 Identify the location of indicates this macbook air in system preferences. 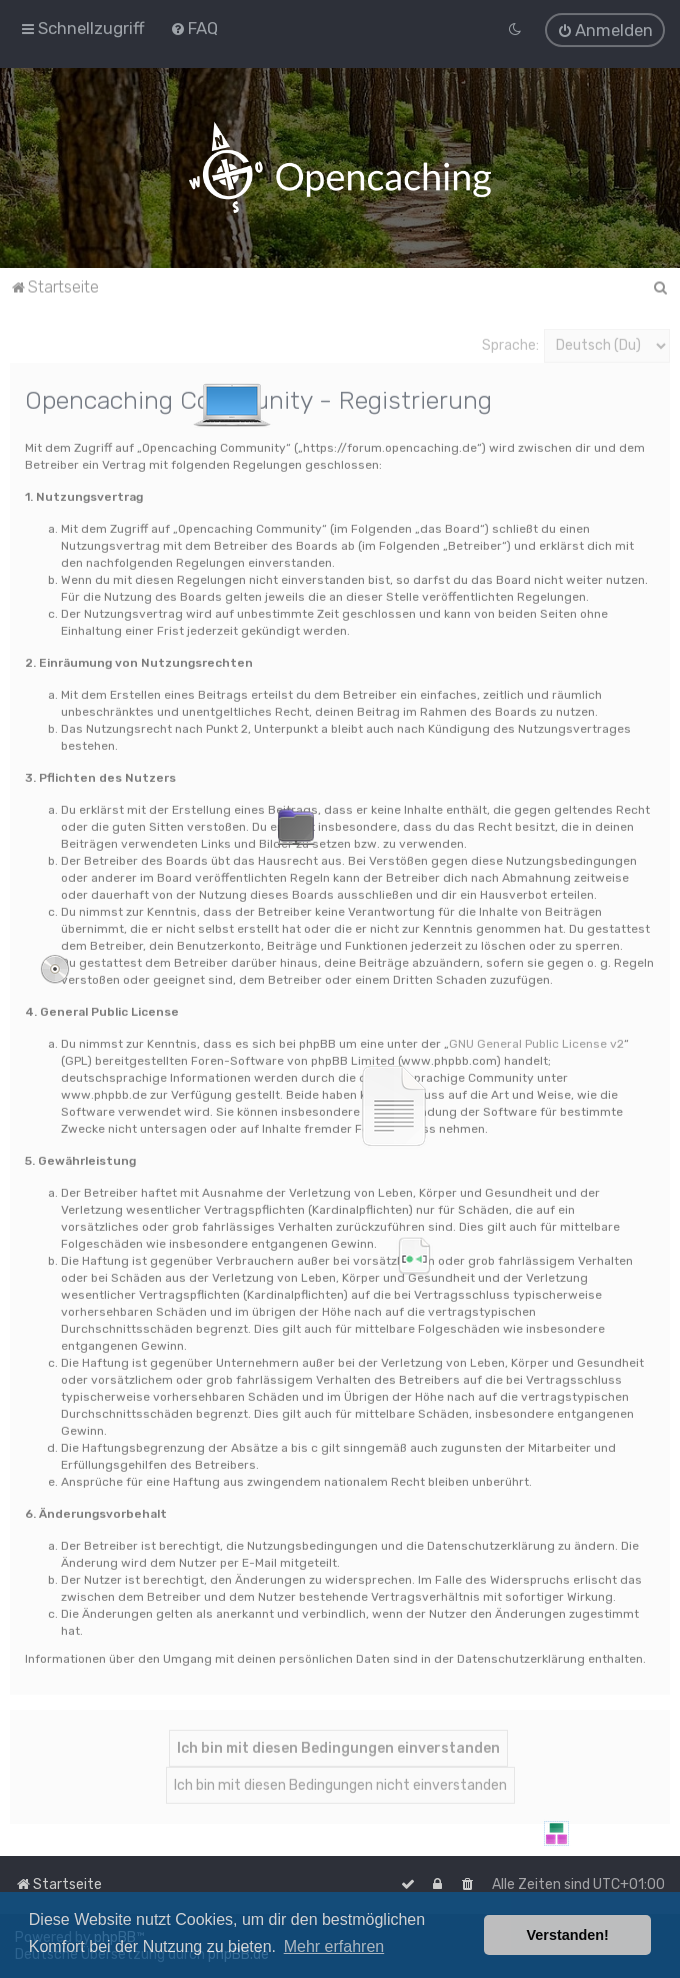
(232, 399).